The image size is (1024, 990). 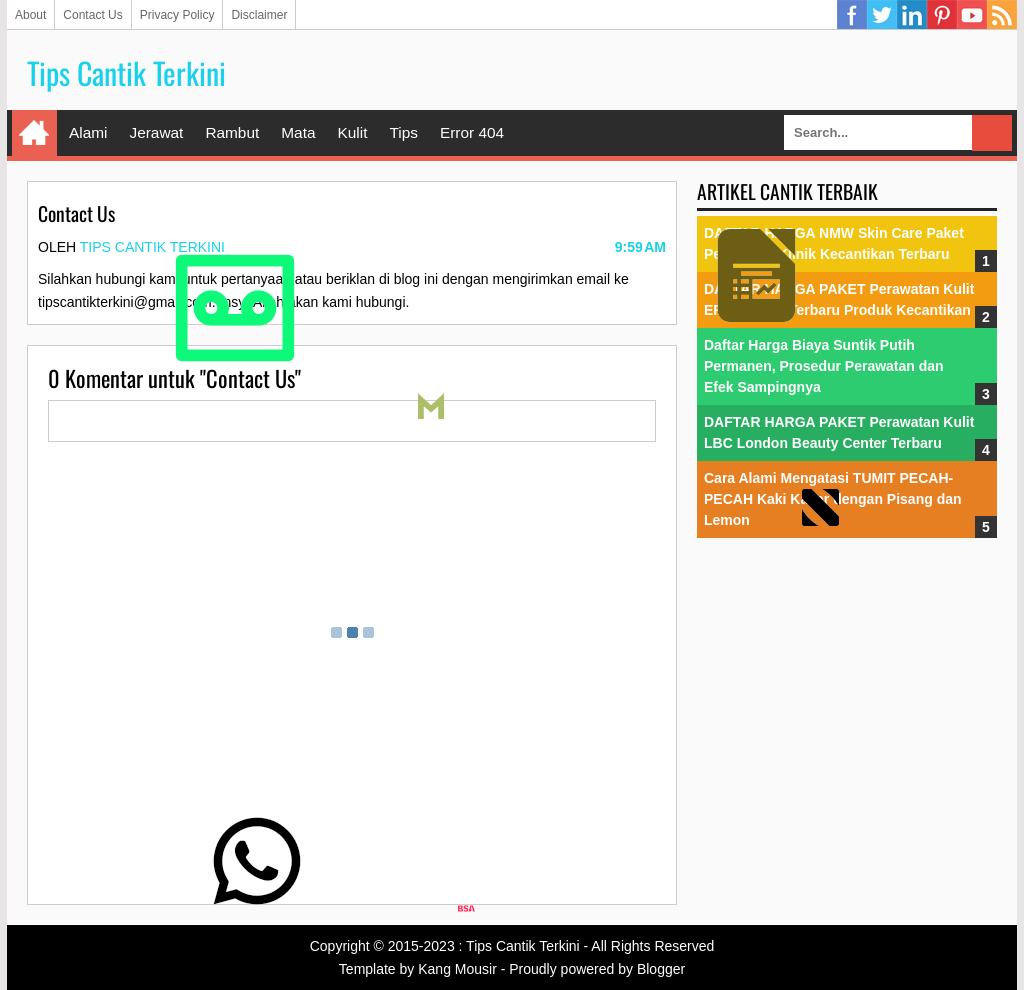 I want to click on play or access cassette tape audio, so click(x=235, y=308).